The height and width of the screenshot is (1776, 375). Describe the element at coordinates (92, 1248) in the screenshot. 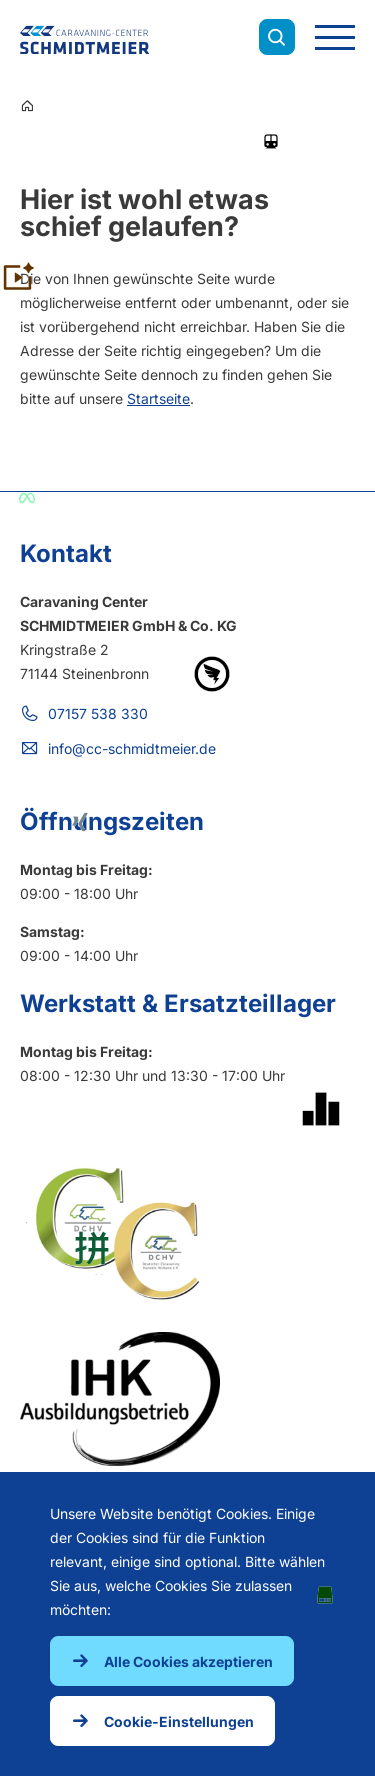

I see `switch to pinyin input method` at that location.